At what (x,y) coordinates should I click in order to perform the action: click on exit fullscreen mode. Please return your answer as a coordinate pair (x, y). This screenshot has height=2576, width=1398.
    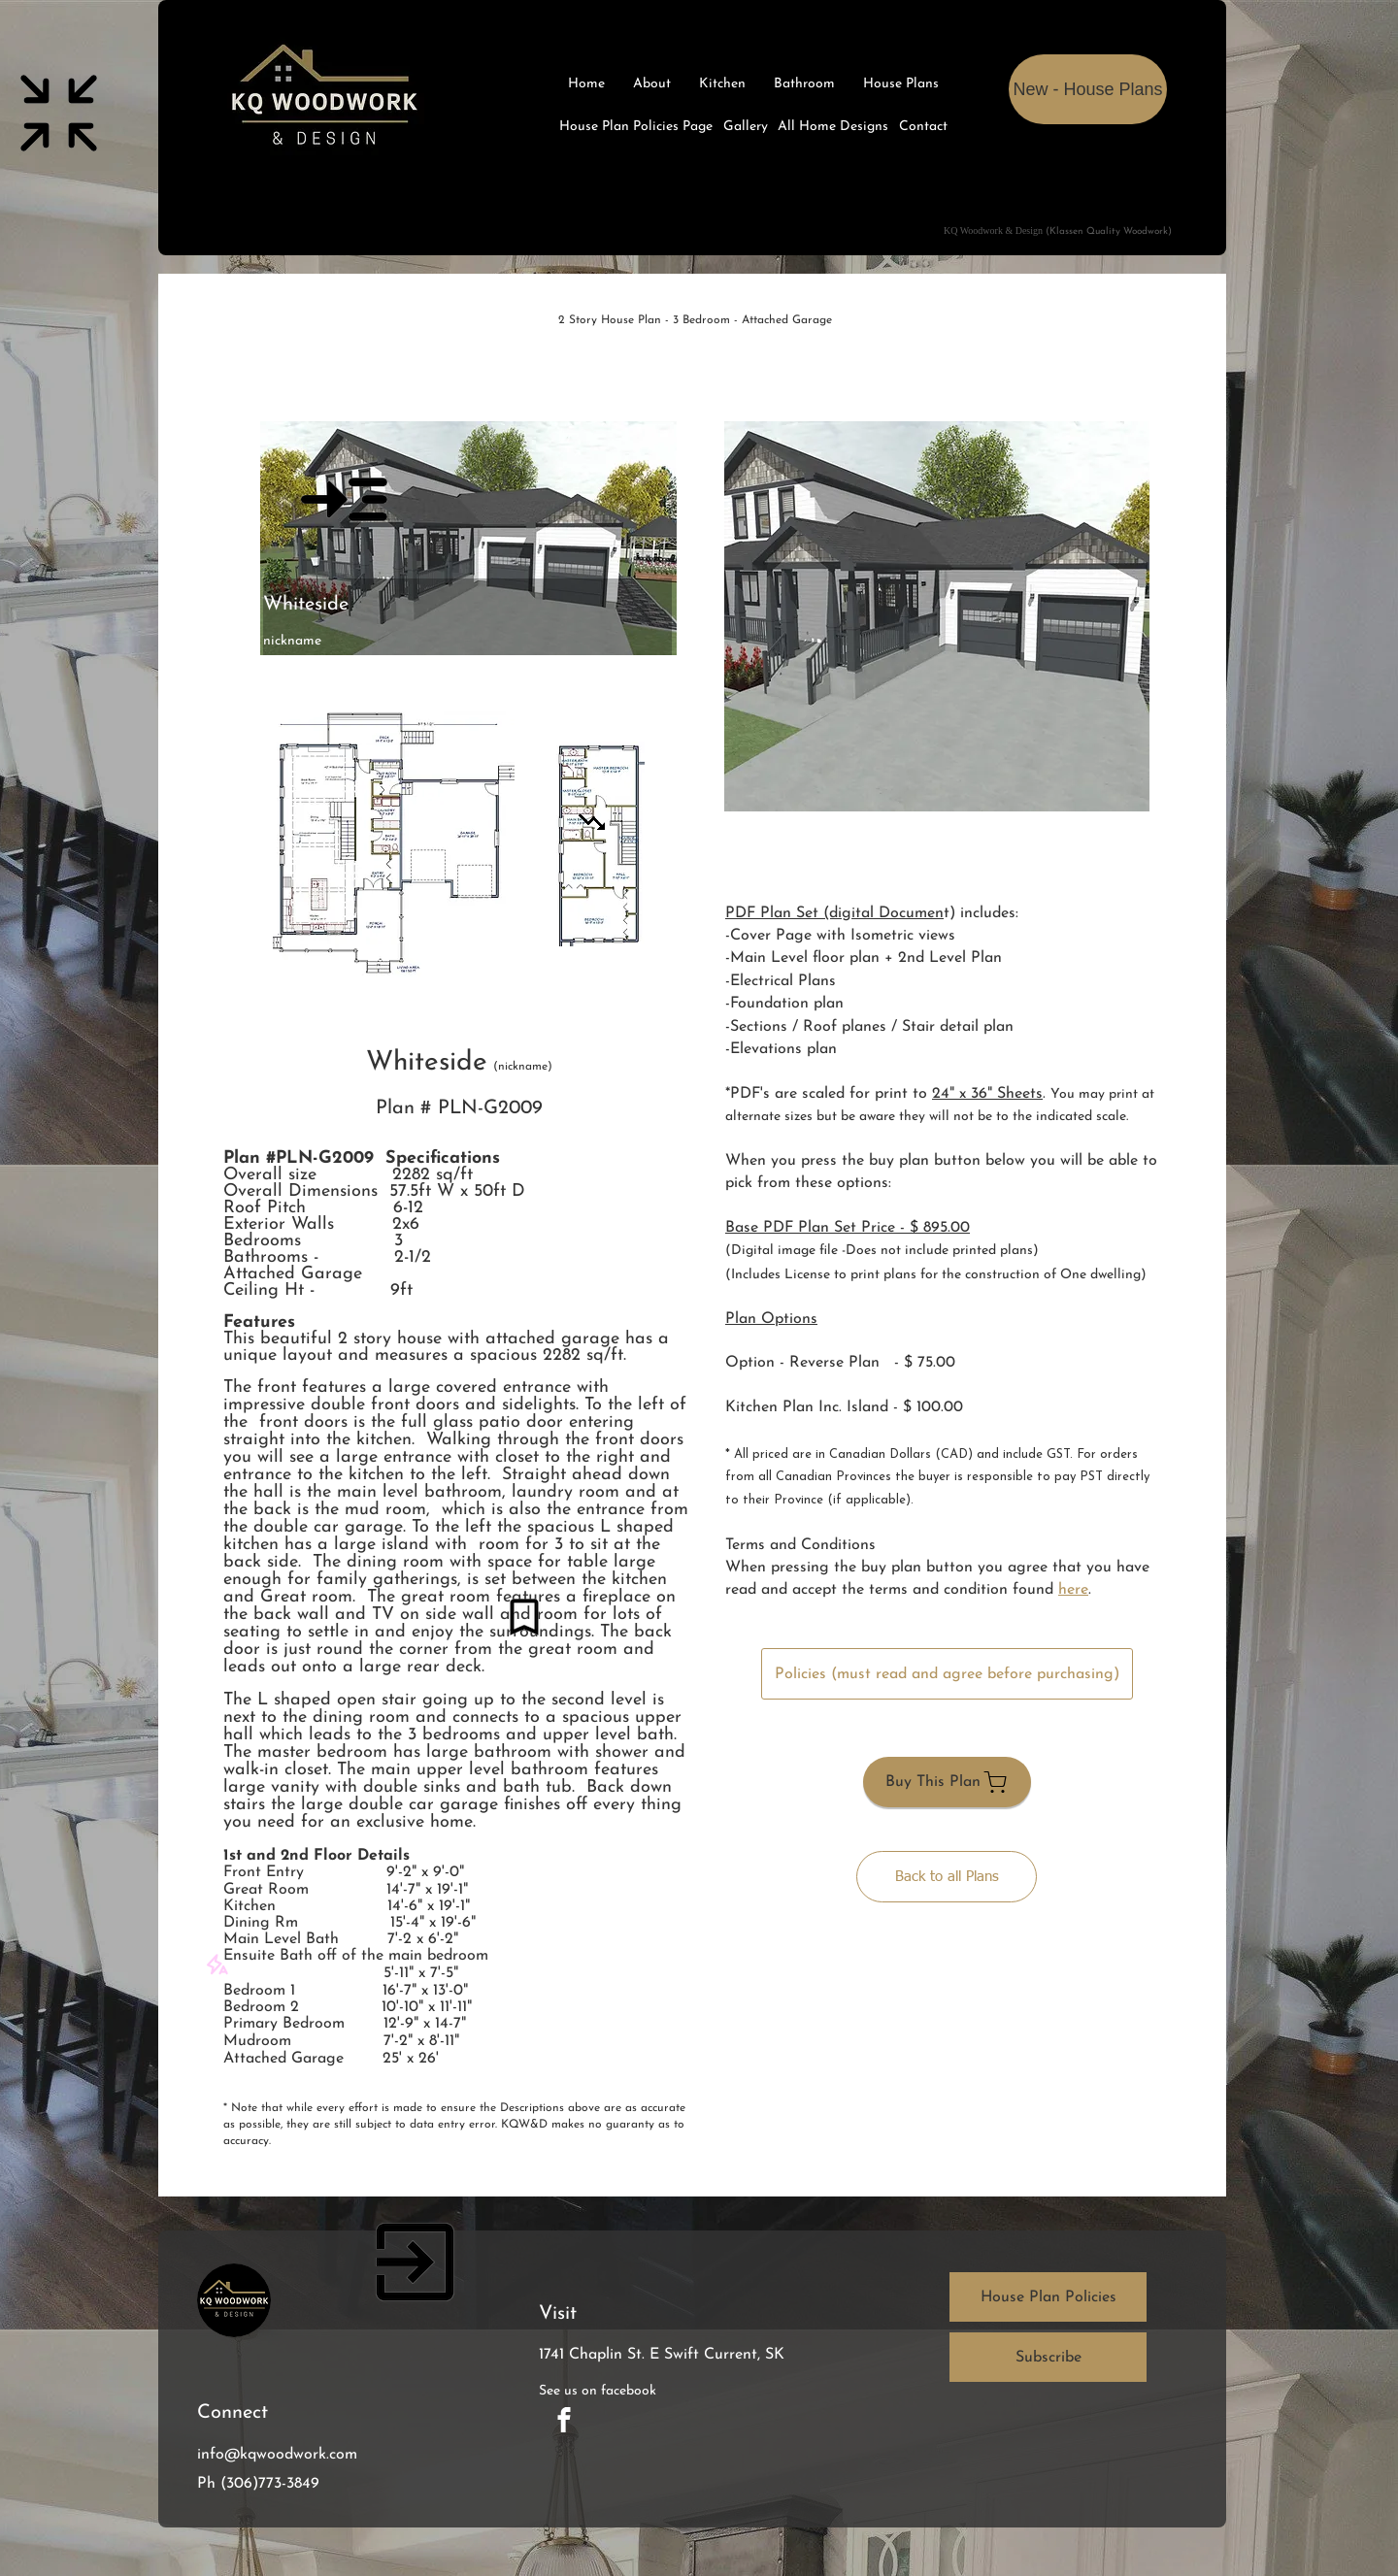
    Looking at the image, I should click on (58, 113).